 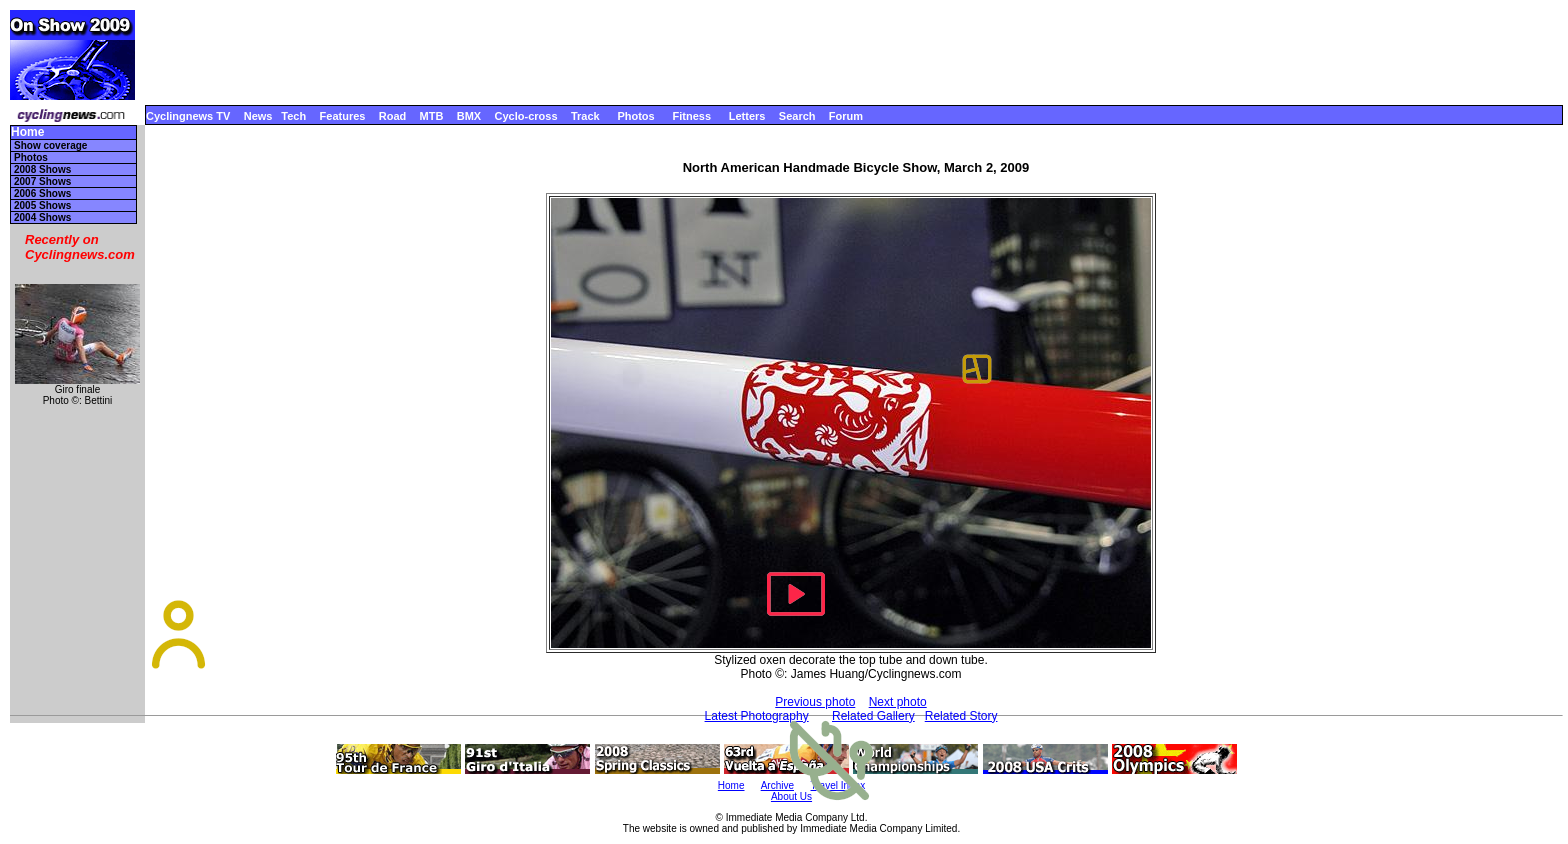 I want to click on medical services unavailable, so click(x=829, y=760).